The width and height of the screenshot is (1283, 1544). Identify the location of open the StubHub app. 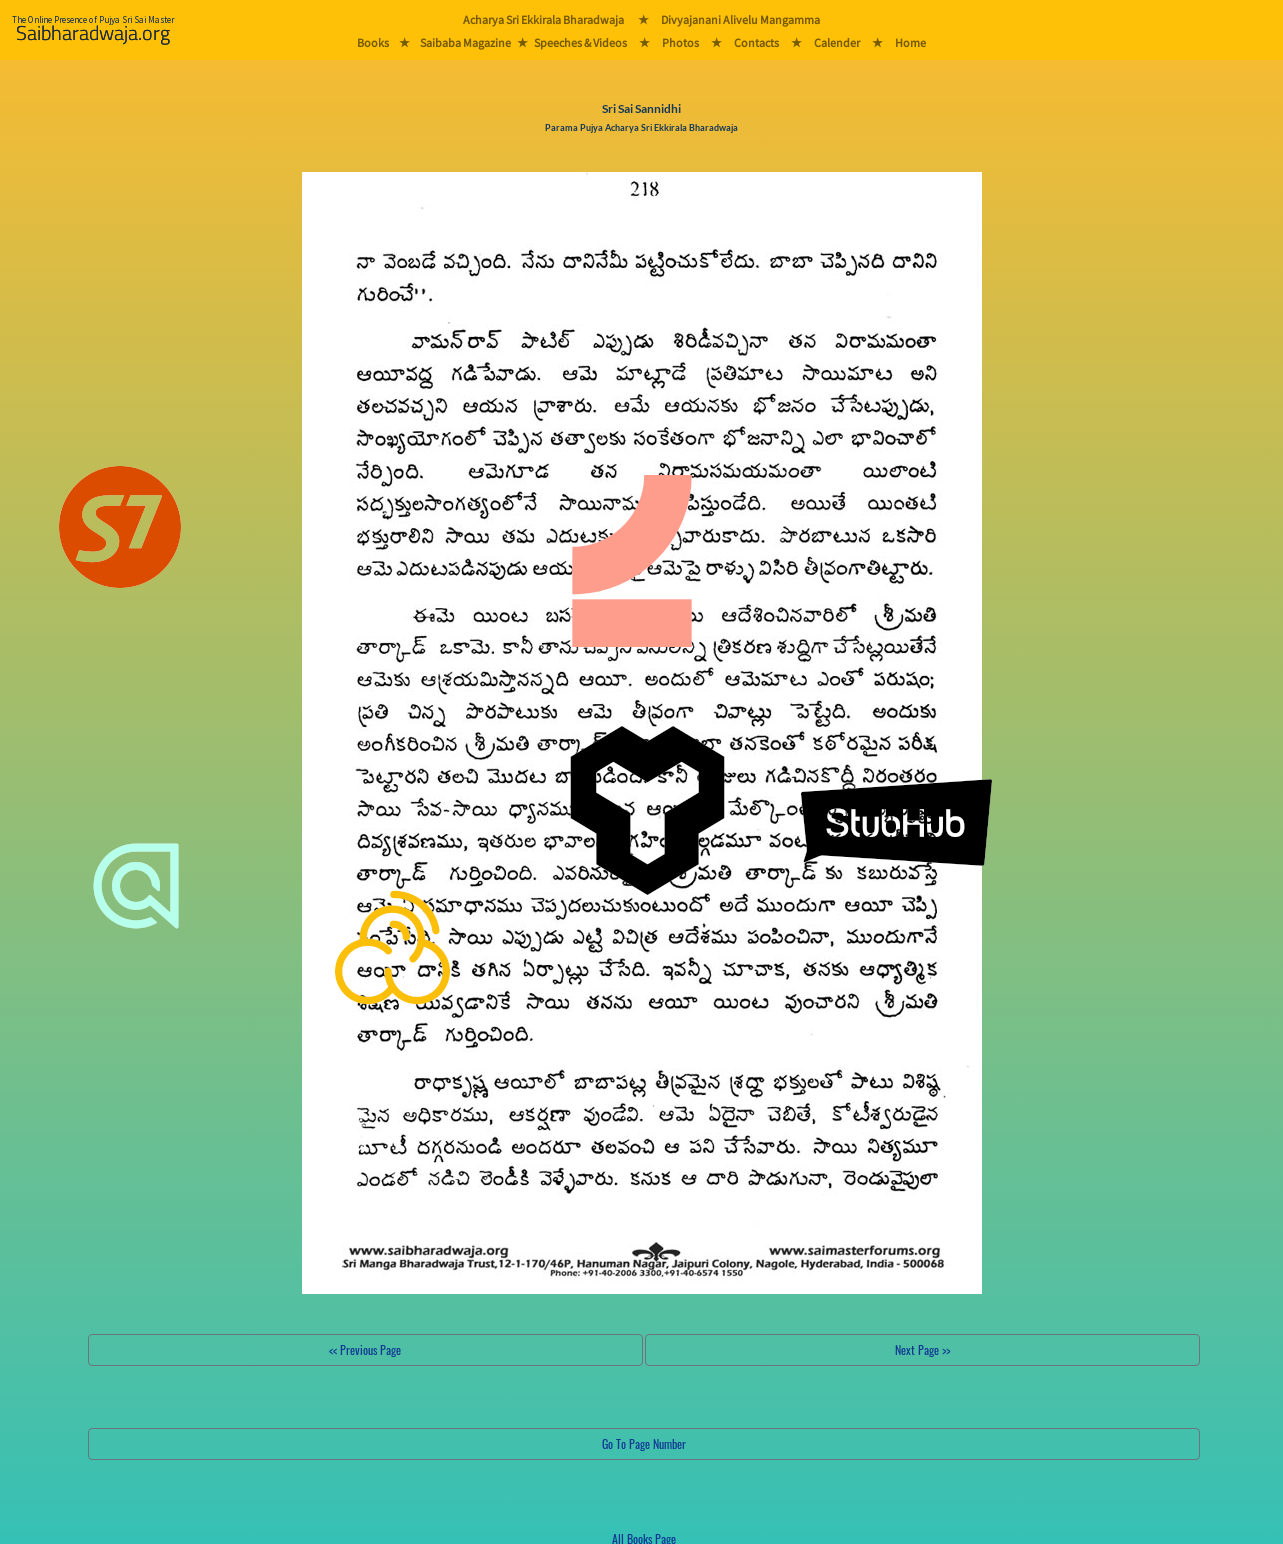
(896, 822).